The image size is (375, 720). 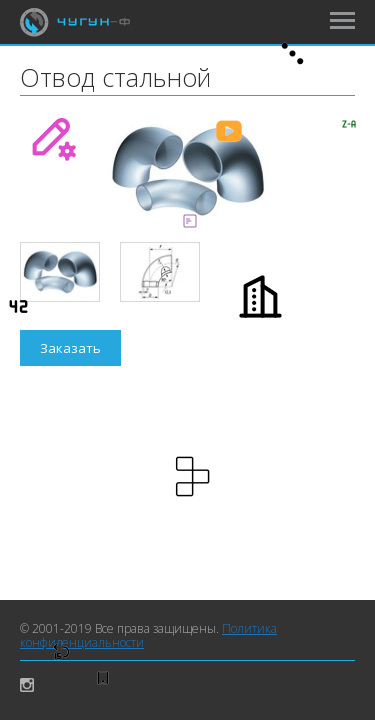 I want to click on view corporate or business location, so click(x=260, y=296).